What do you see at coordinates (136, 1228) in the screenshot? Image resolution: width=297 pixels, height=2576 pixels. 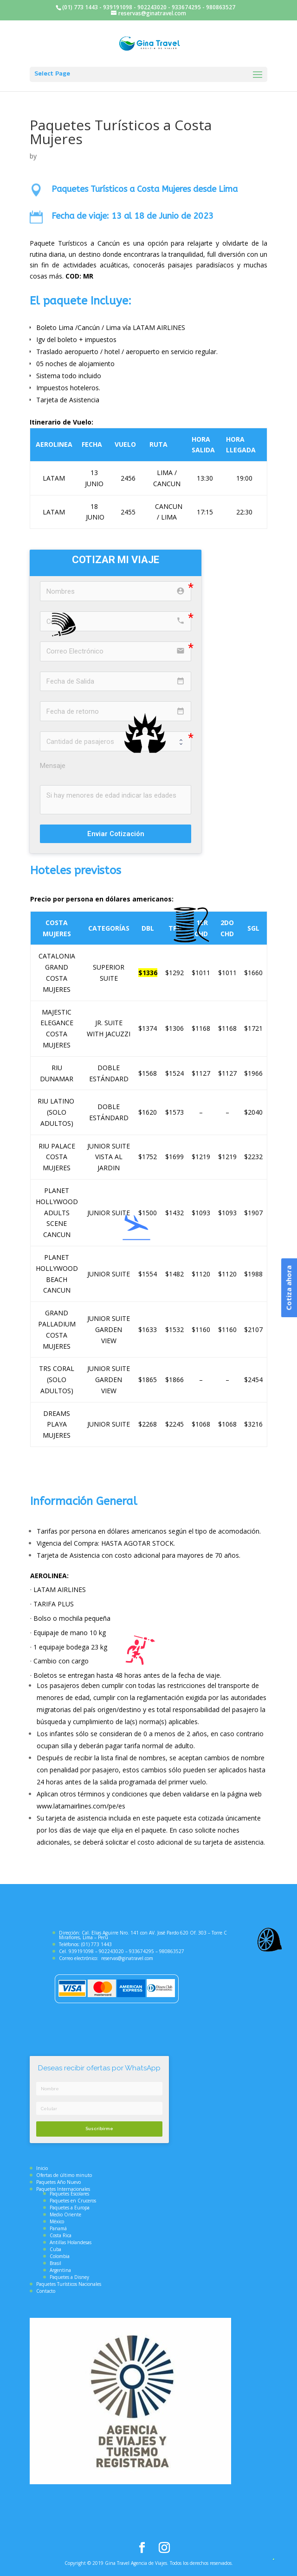 I see `indicates incoming flight arrival` at bounding box center [136, 1228].